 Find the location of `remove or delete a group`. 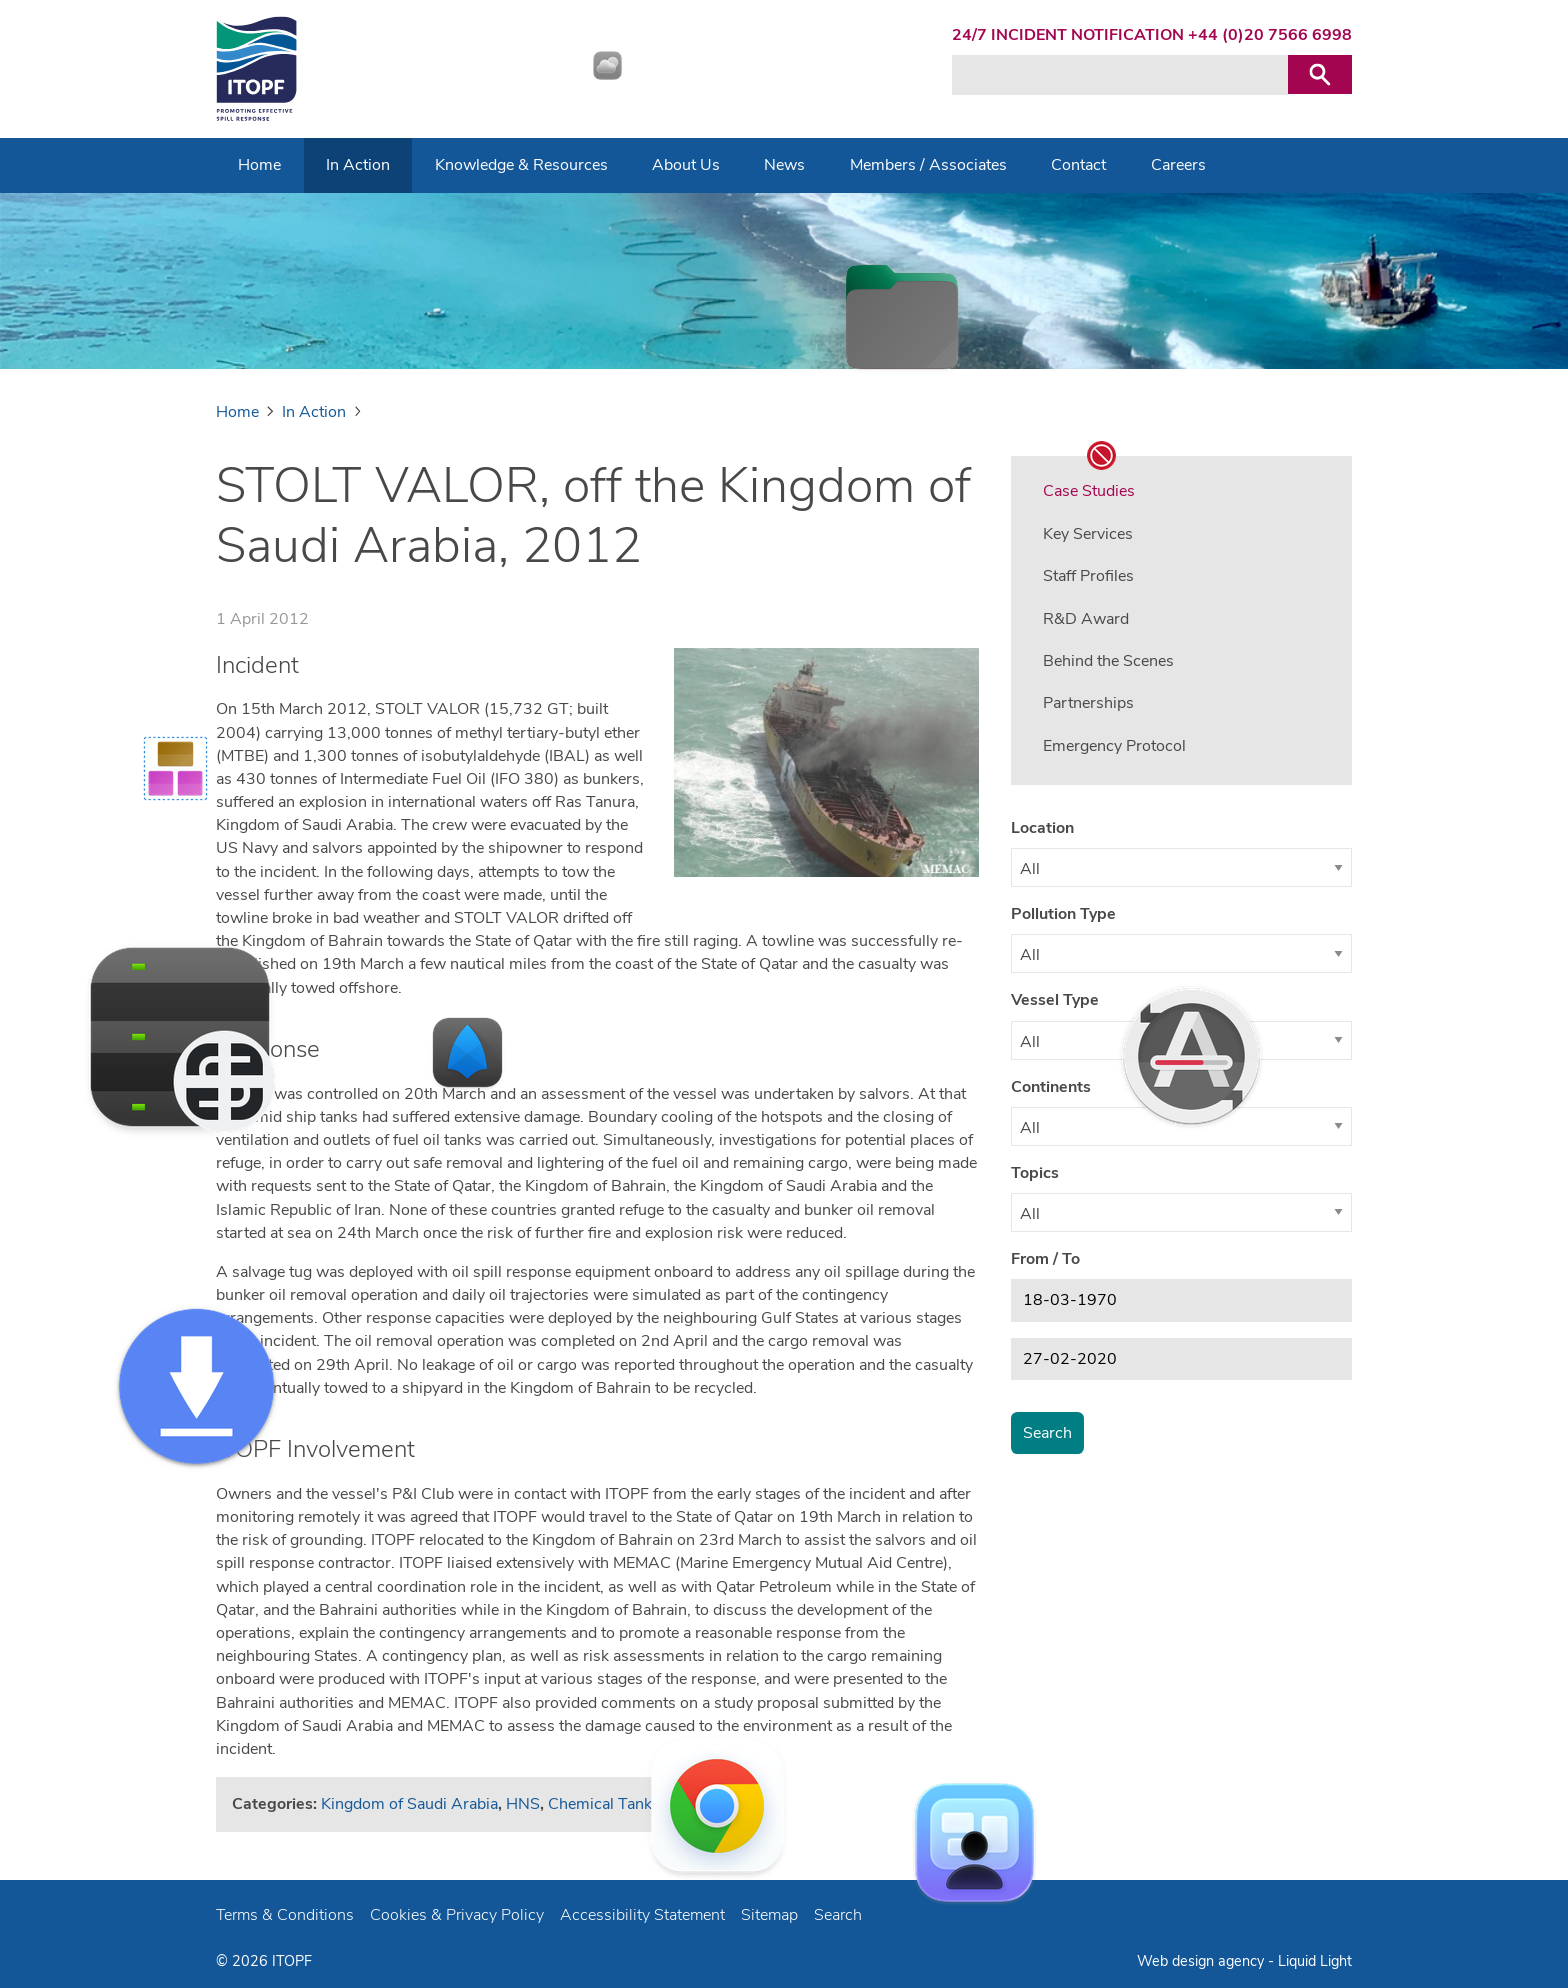

remove or delete a group is located at coordinates (1101, 455).